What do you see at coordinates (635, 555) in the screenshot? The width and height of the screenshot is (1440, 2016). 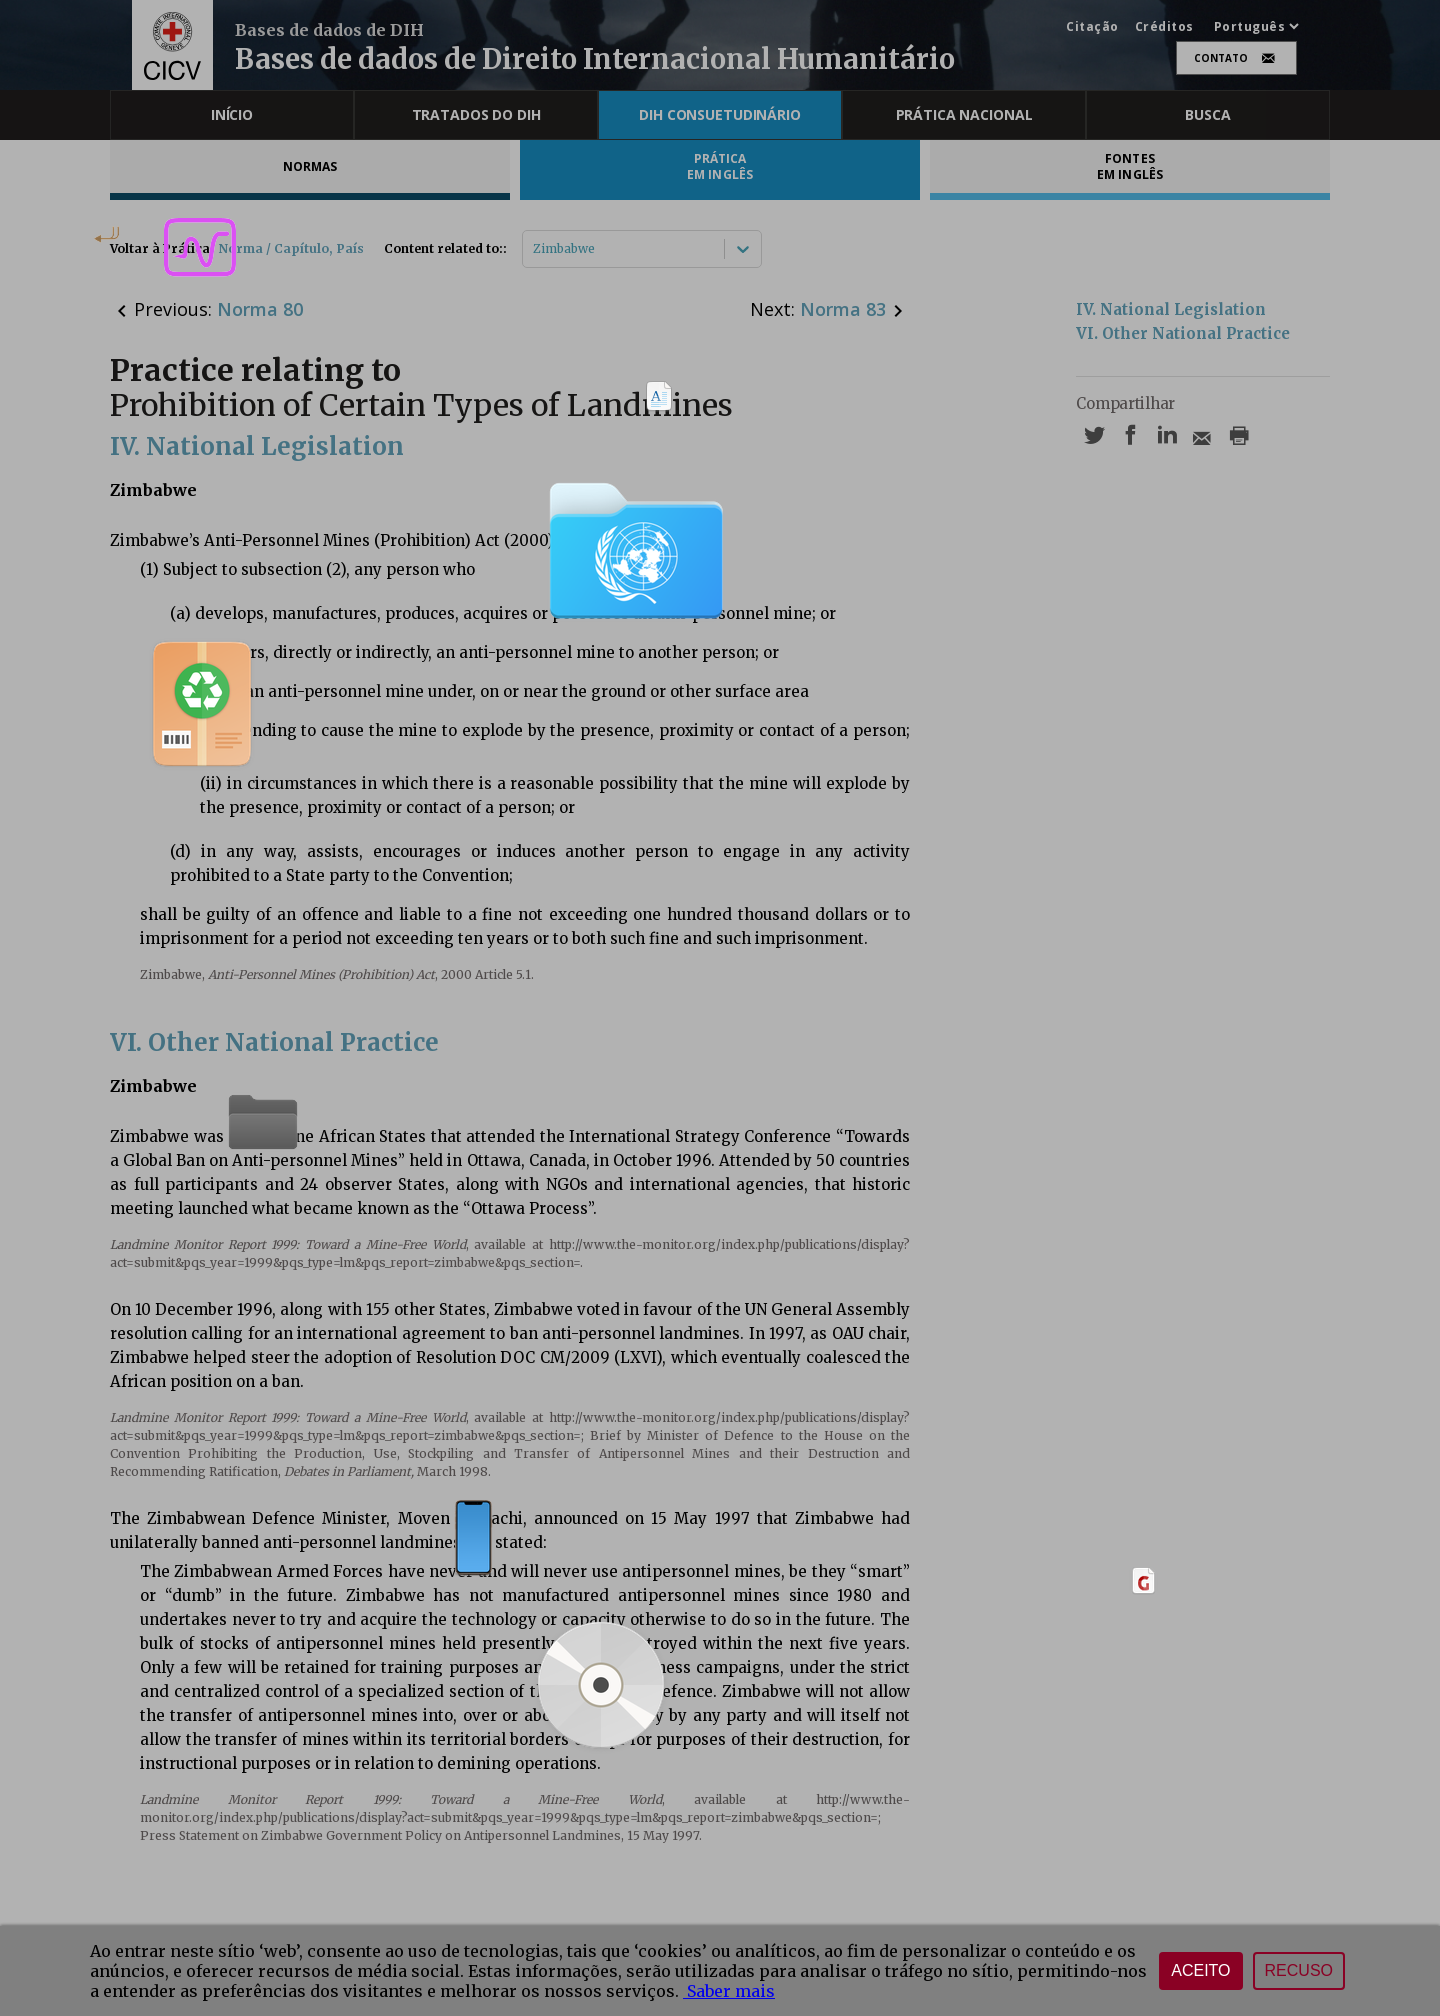 I see `open language learning resources folder` at bounding box center [635, 555].